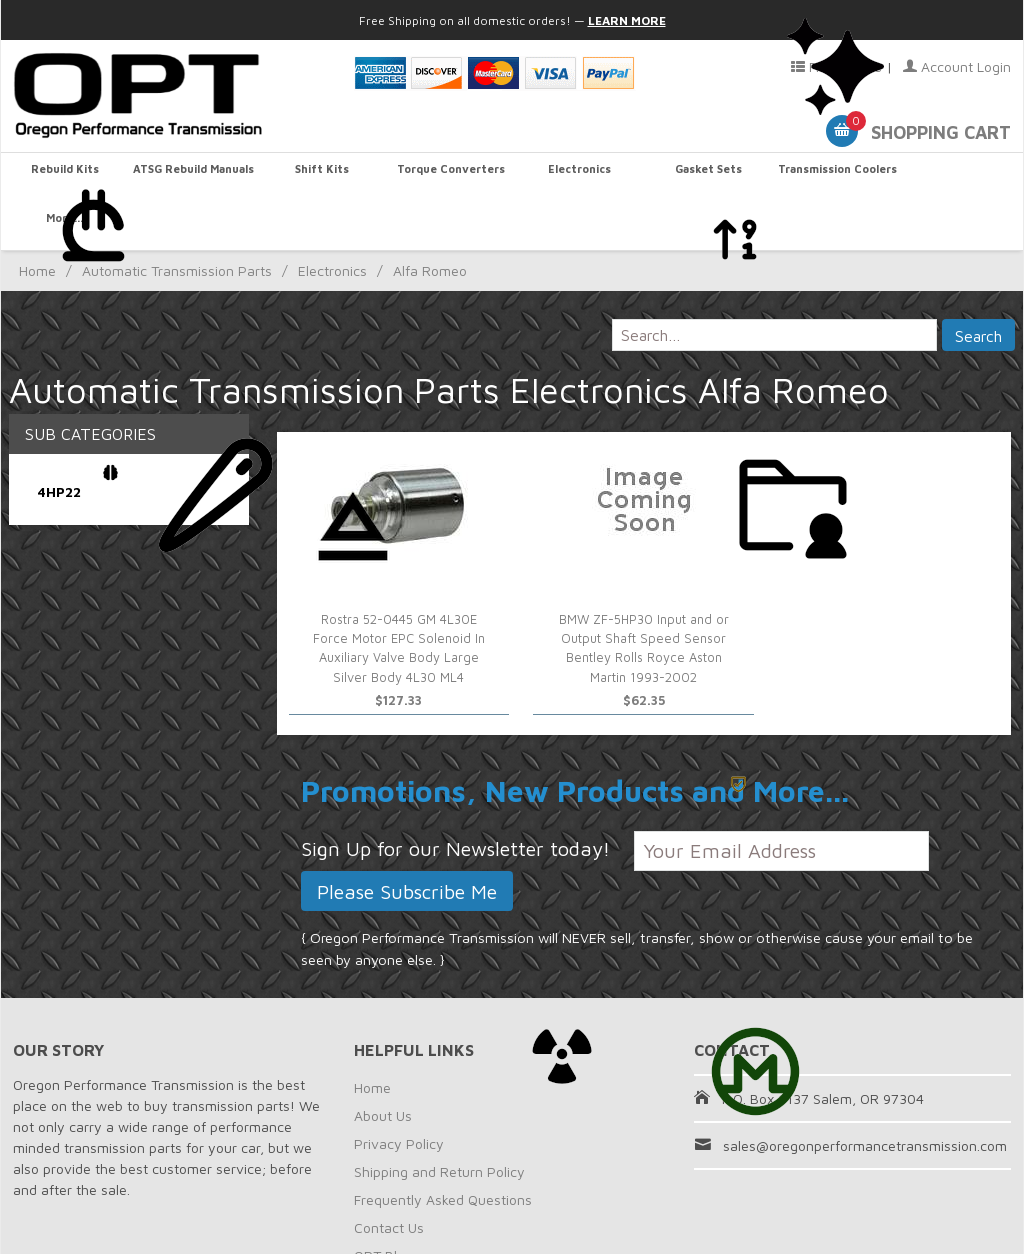 Image resolution: width=1024 pixels, height=1254 pixels. Describe the element at coordinates (738, 783) in the screenshot. I see `indicates verified security or protection status` at that location.